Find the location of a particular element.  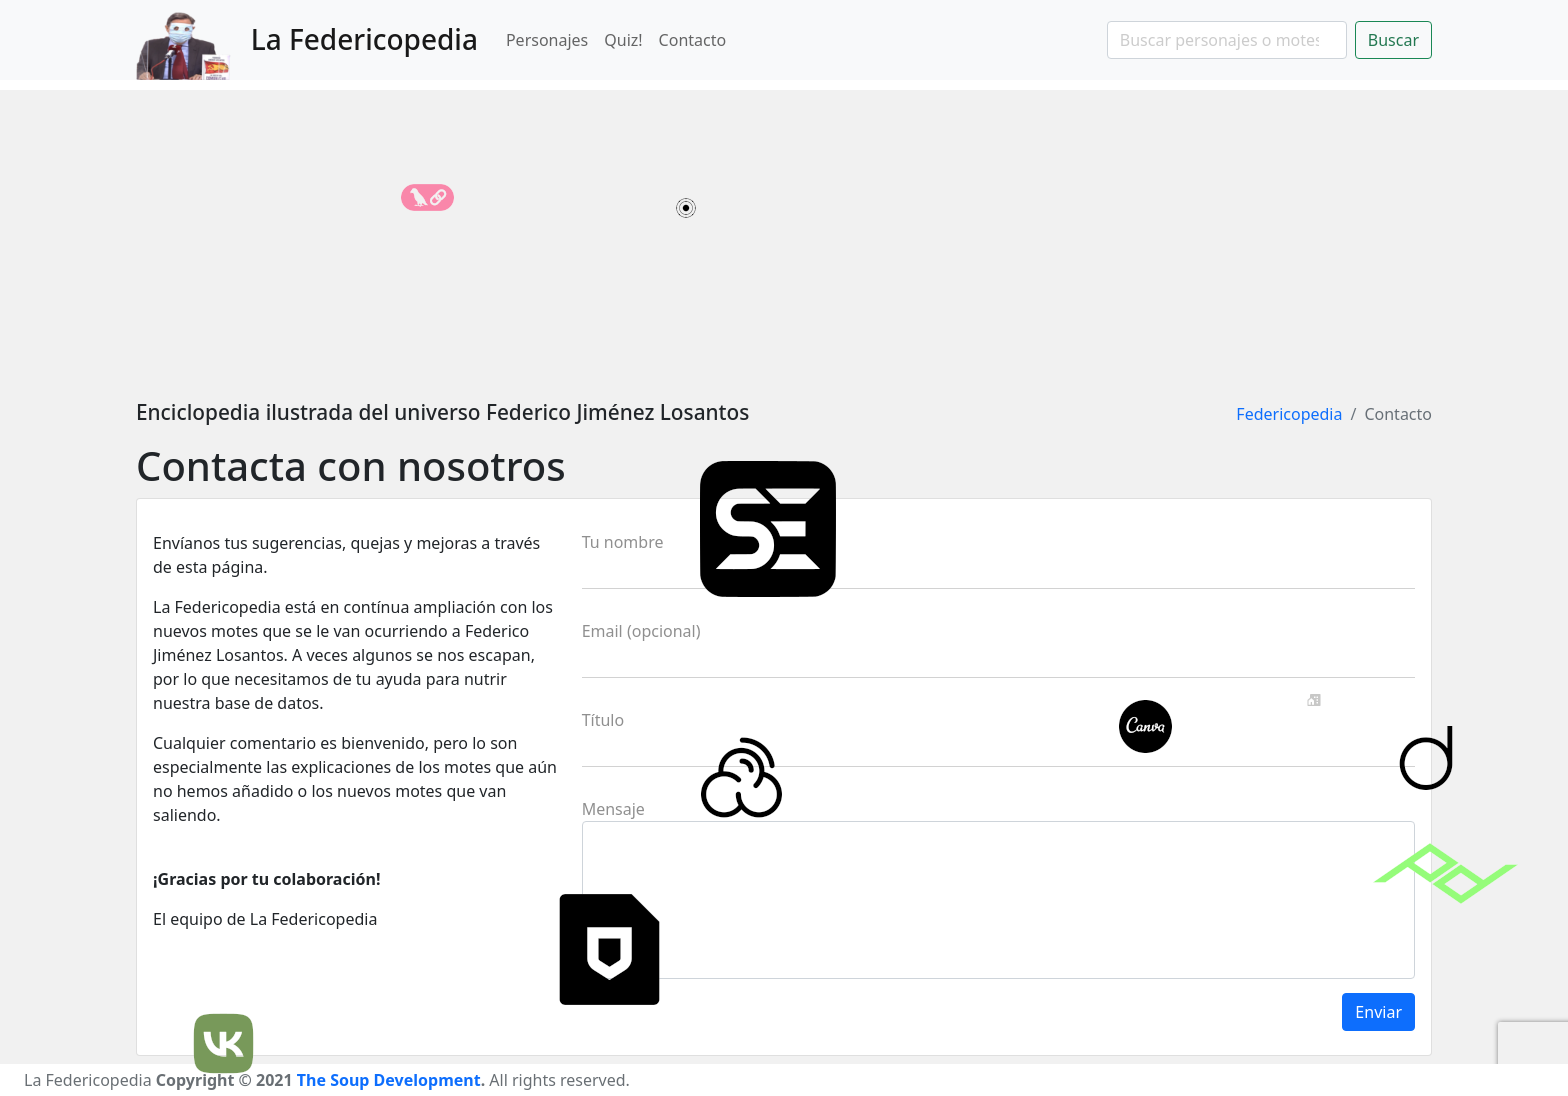

KDE Neon Linux distribution logo is located at coordinates (686, 208).